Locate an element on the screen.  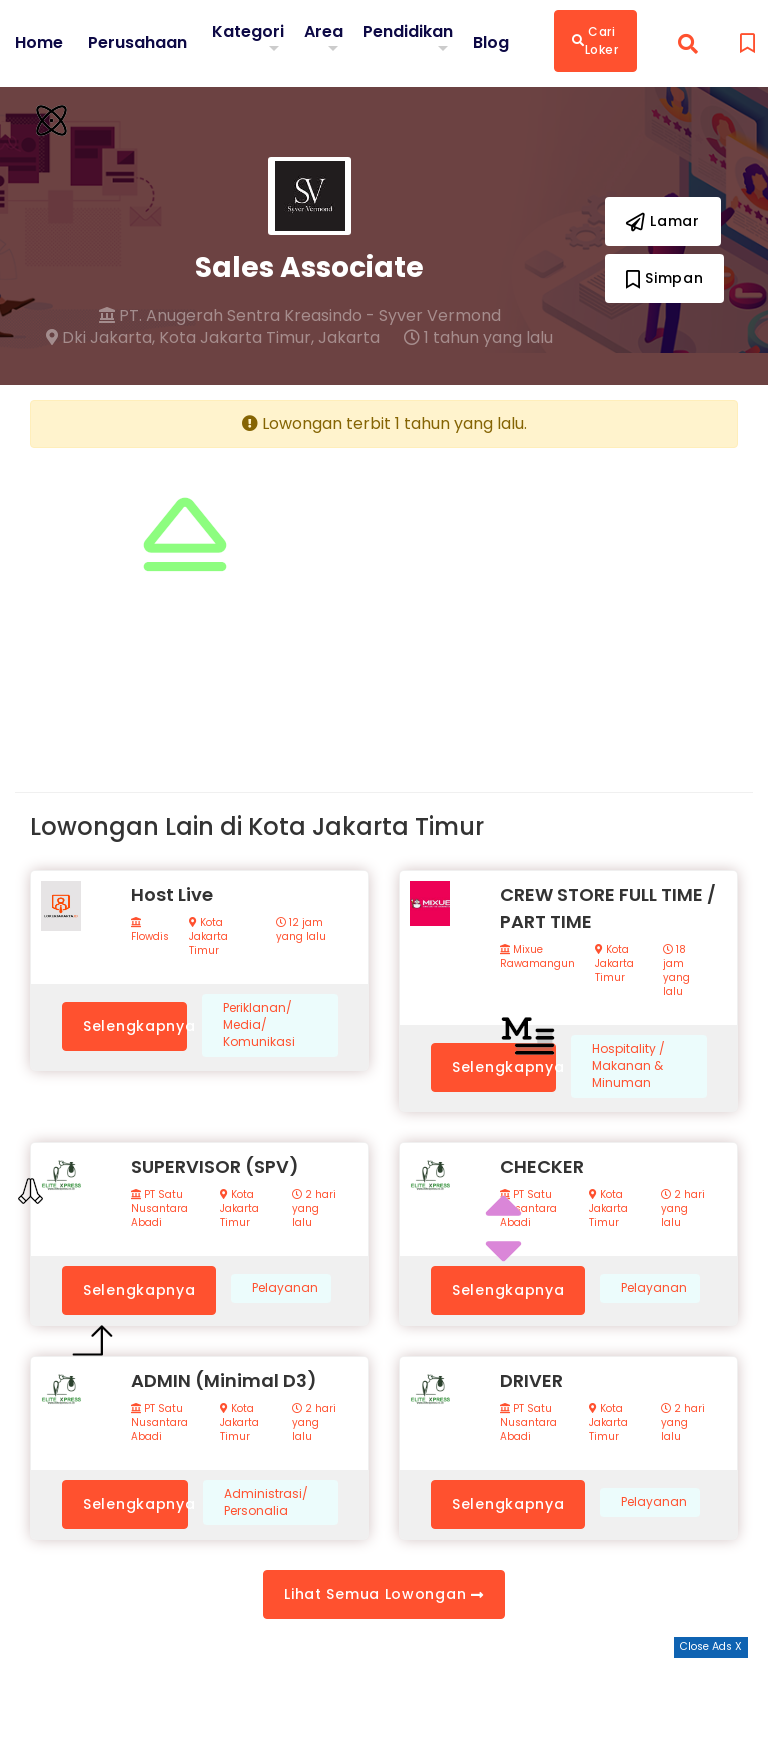
expand or collapse a dropdown menu is located at coordinates (503, 1228).